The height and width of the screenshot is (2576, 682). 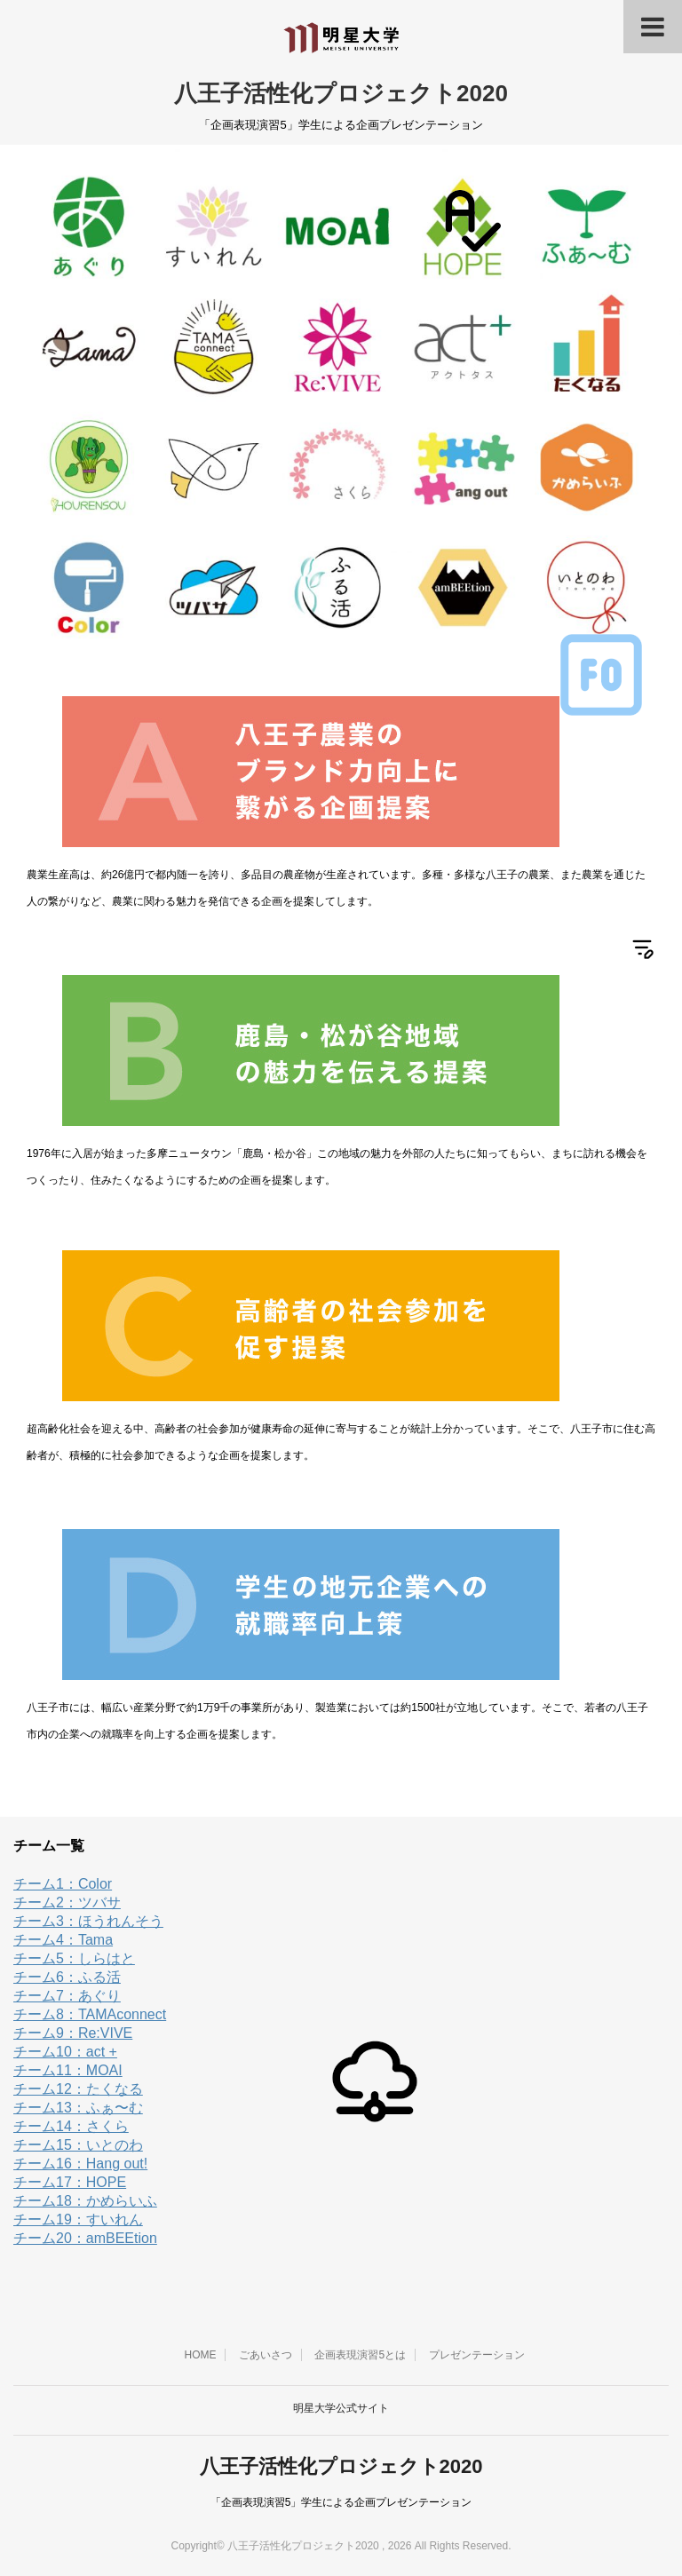 I want to click on edit filter settings, so click(x=642, y=947).